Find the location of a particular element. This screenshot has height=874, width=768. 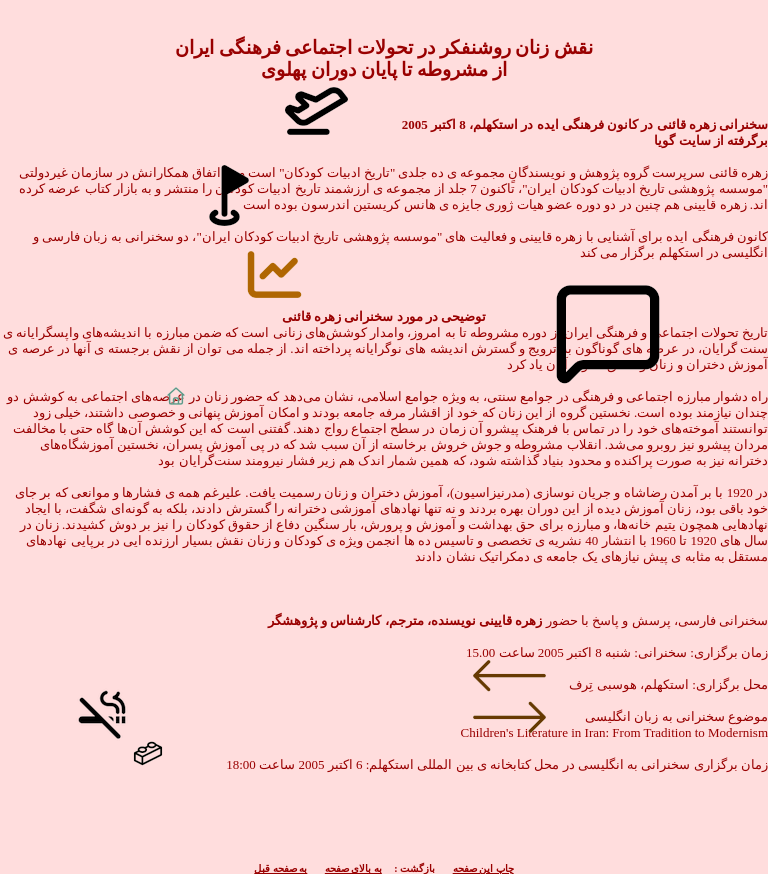

go to home screen is located at coordinates (176, 396).